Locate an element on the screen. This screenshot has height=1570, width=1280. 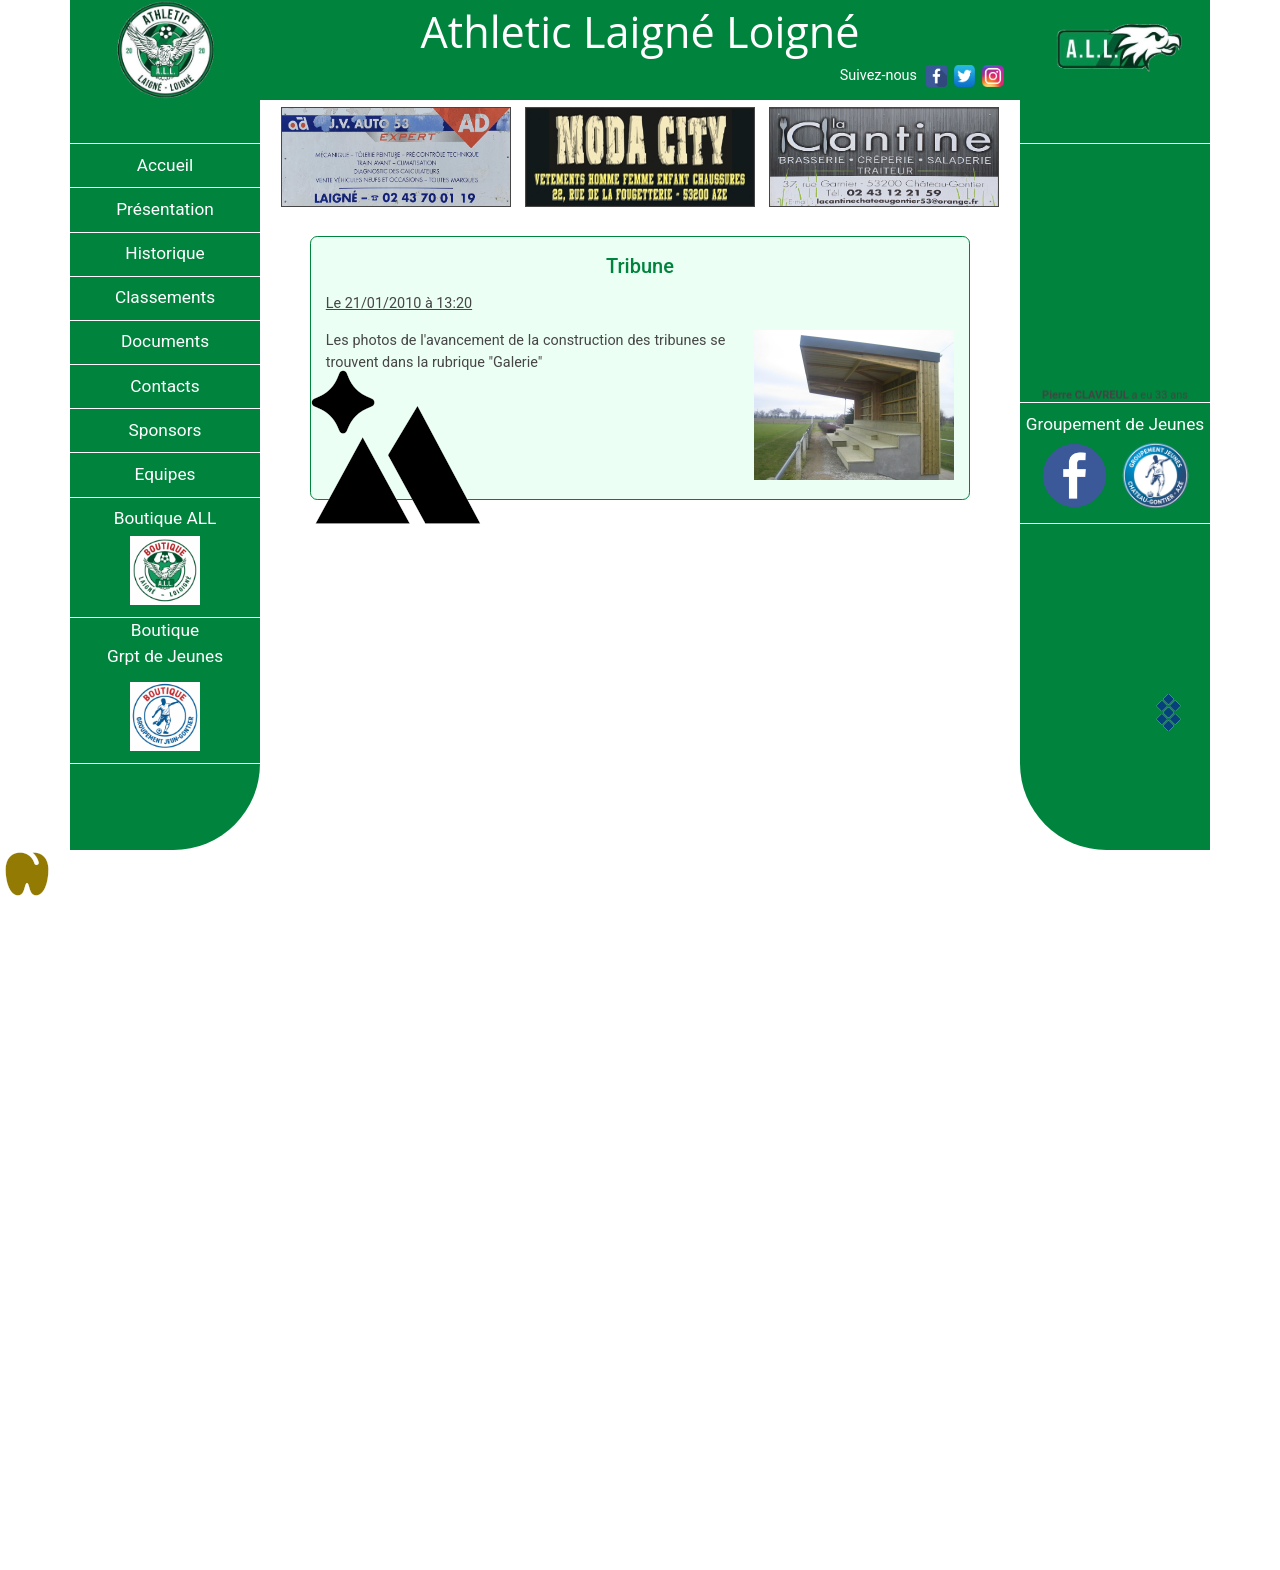
open the Setapp app subscription service is located at coordinates (1168, 712).